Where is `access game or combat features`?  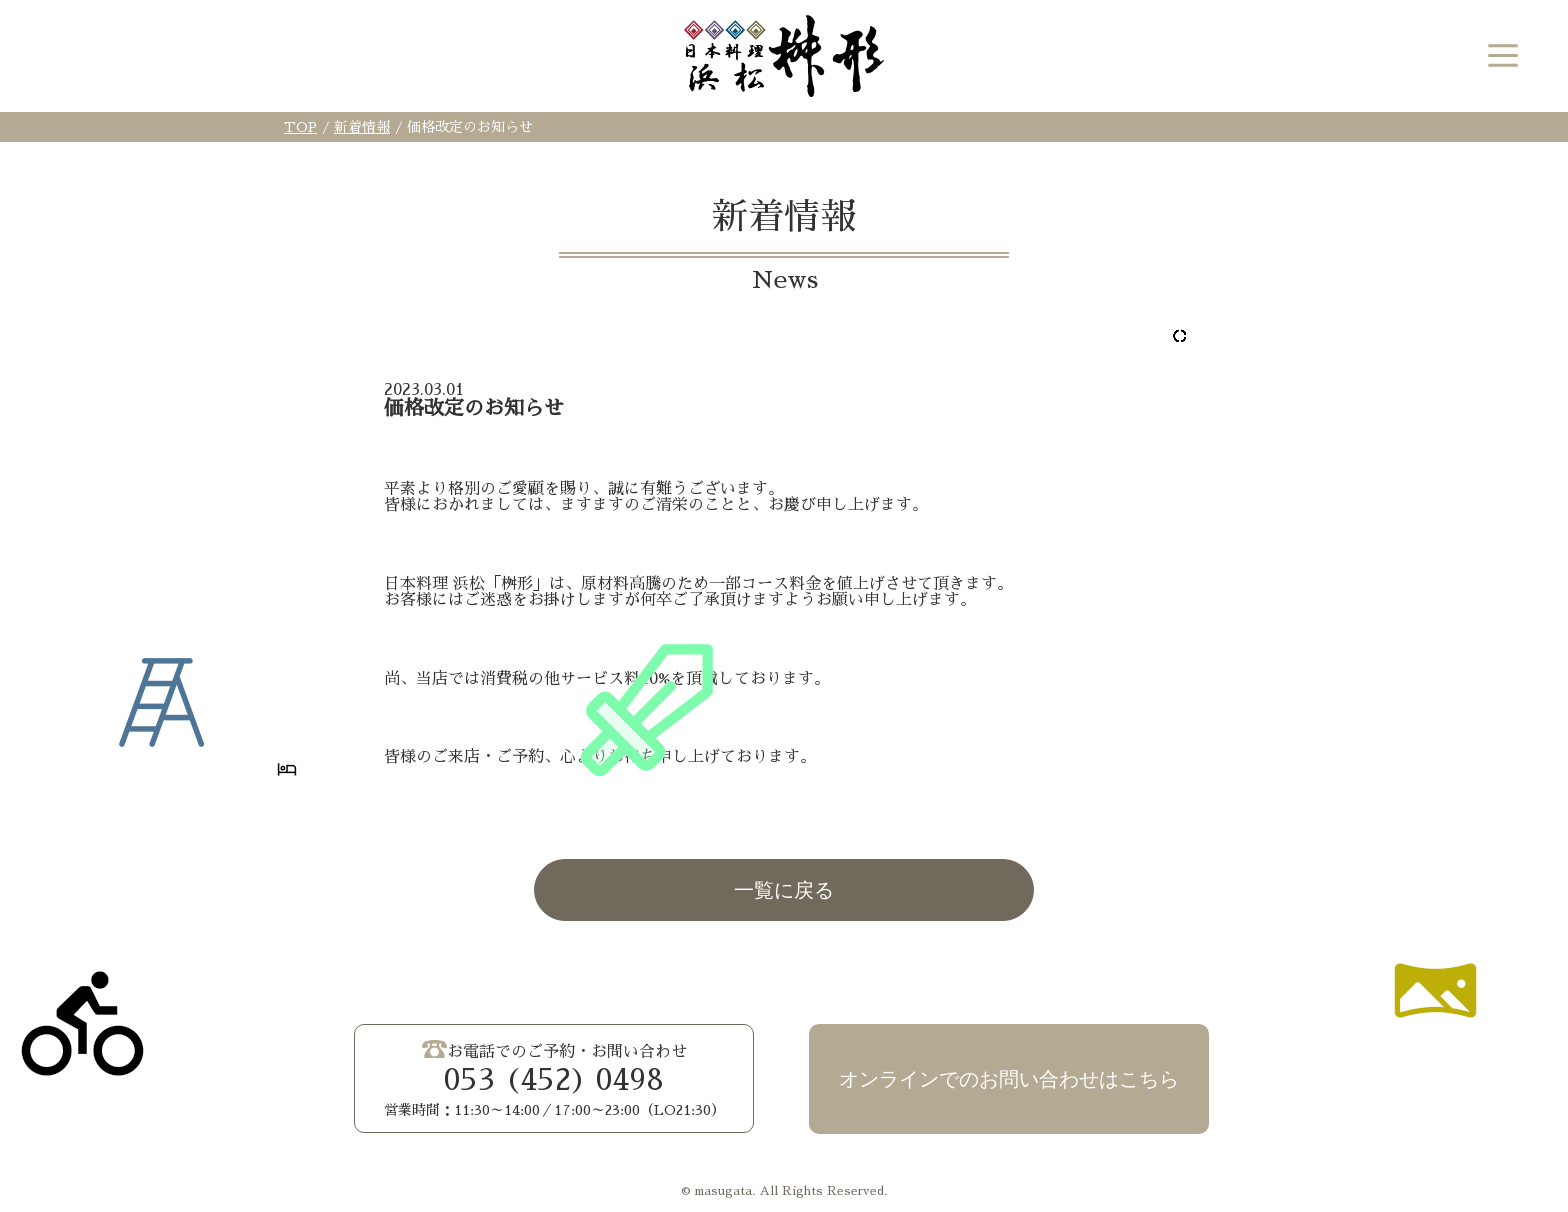
access game or combat features is located at coordinates (649, 707).